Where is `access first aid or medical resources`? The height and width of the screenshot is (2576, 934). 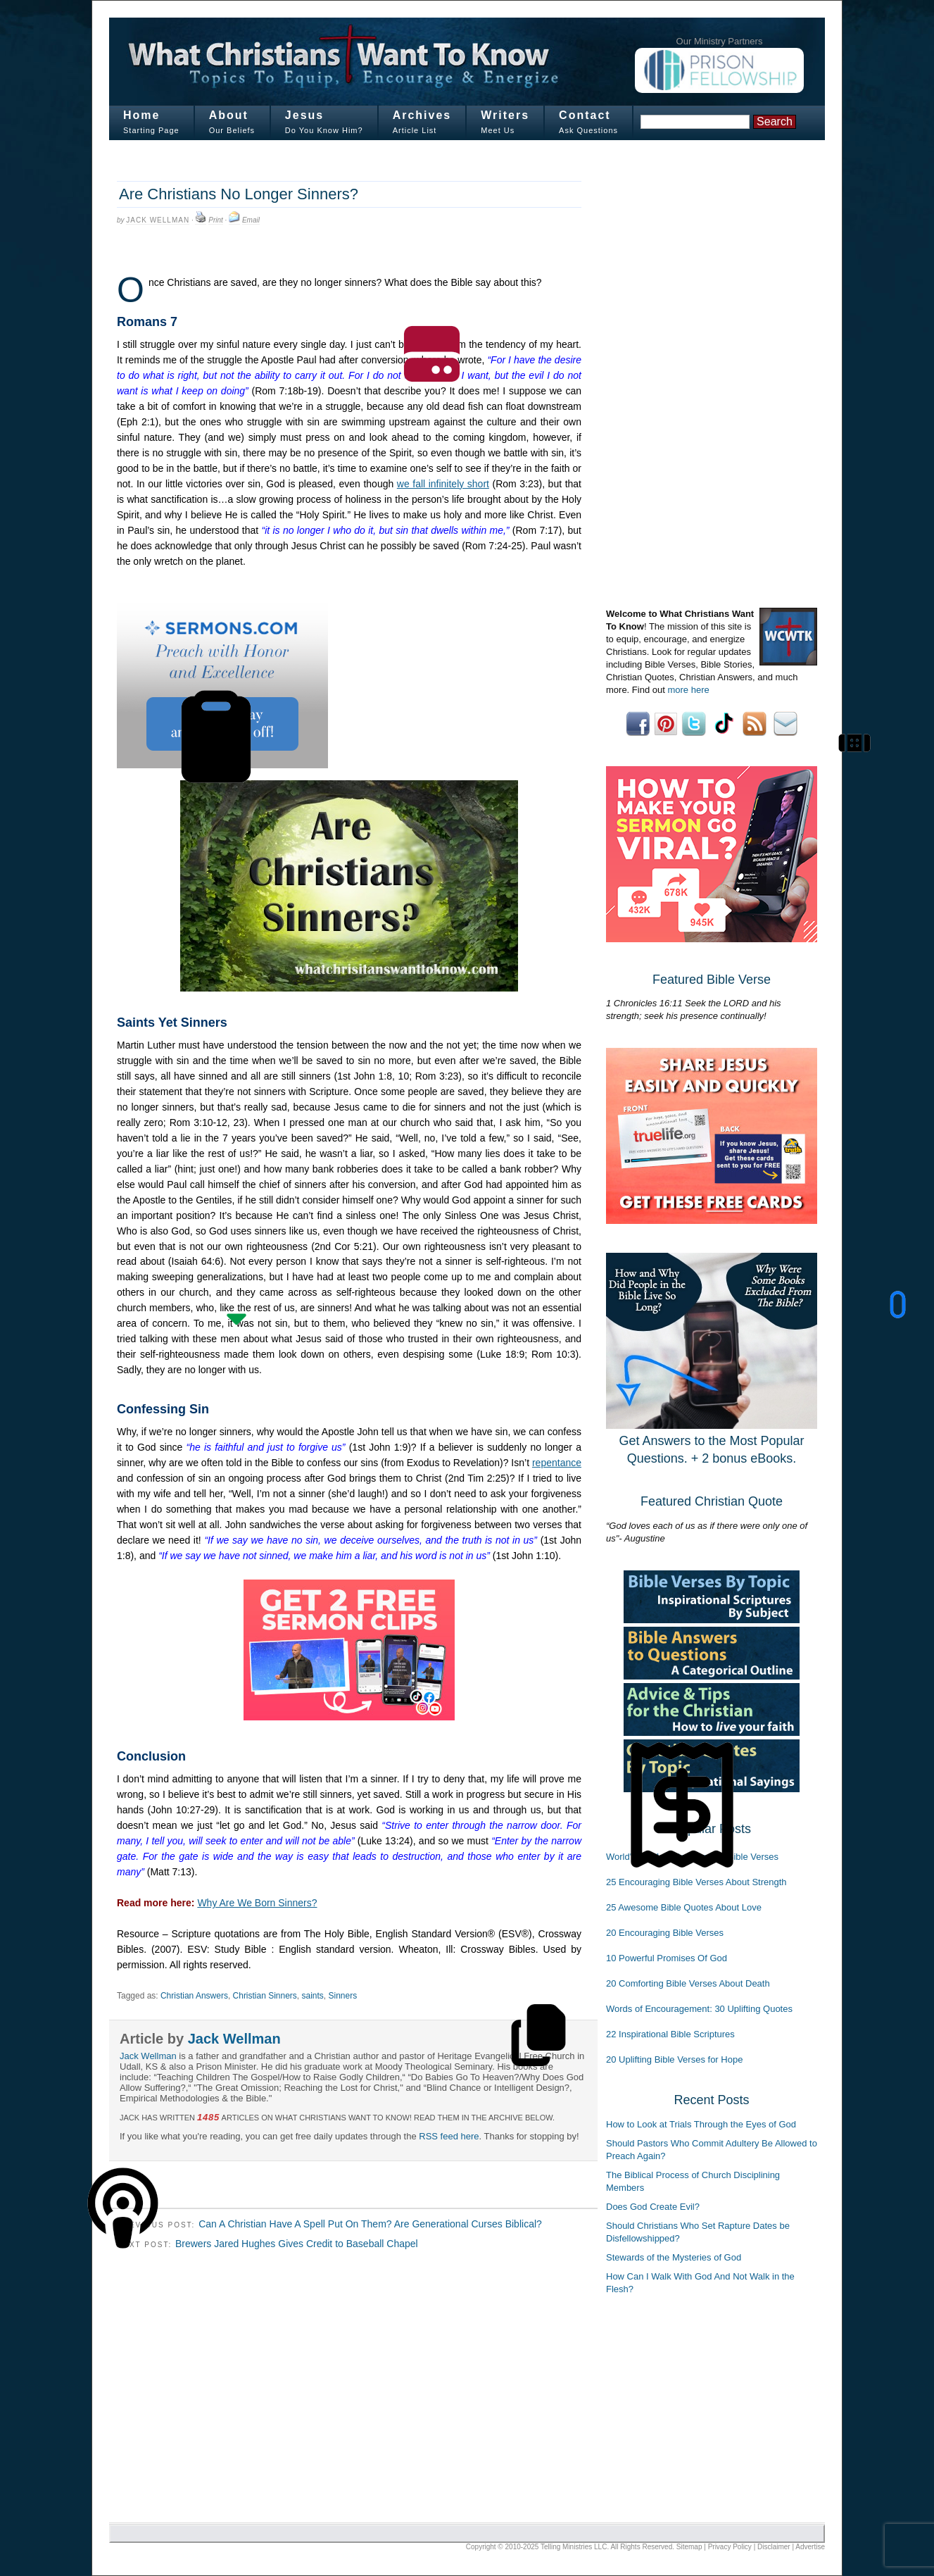 access first aid or medical resources is located at coordinates (854, 743).